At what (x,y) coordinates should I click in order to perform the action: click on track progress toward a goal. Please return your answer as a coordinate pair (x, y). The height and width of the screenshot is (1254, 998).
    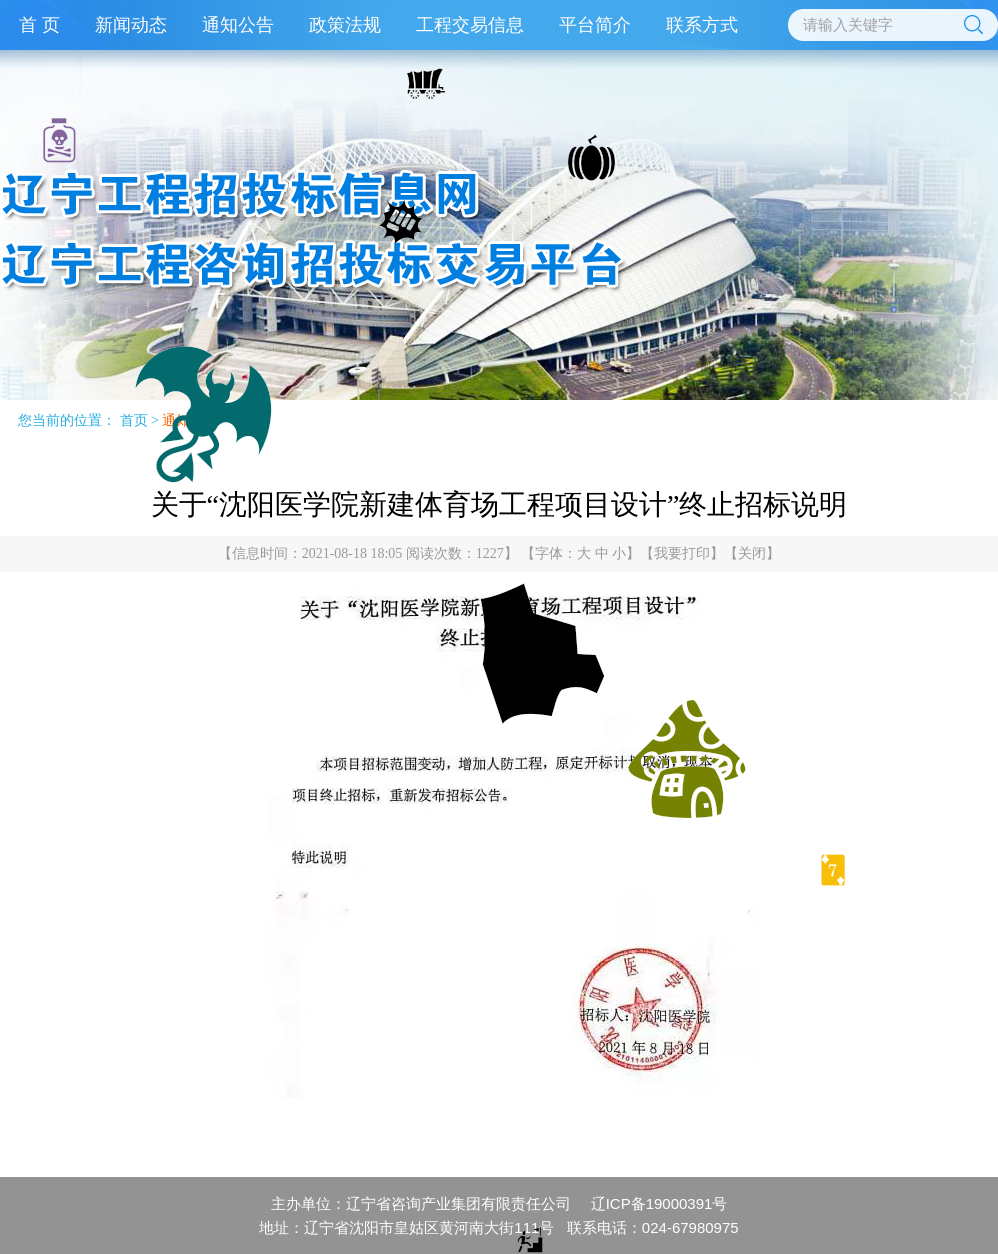
    Looking at the image, I should click on (529, 1239).